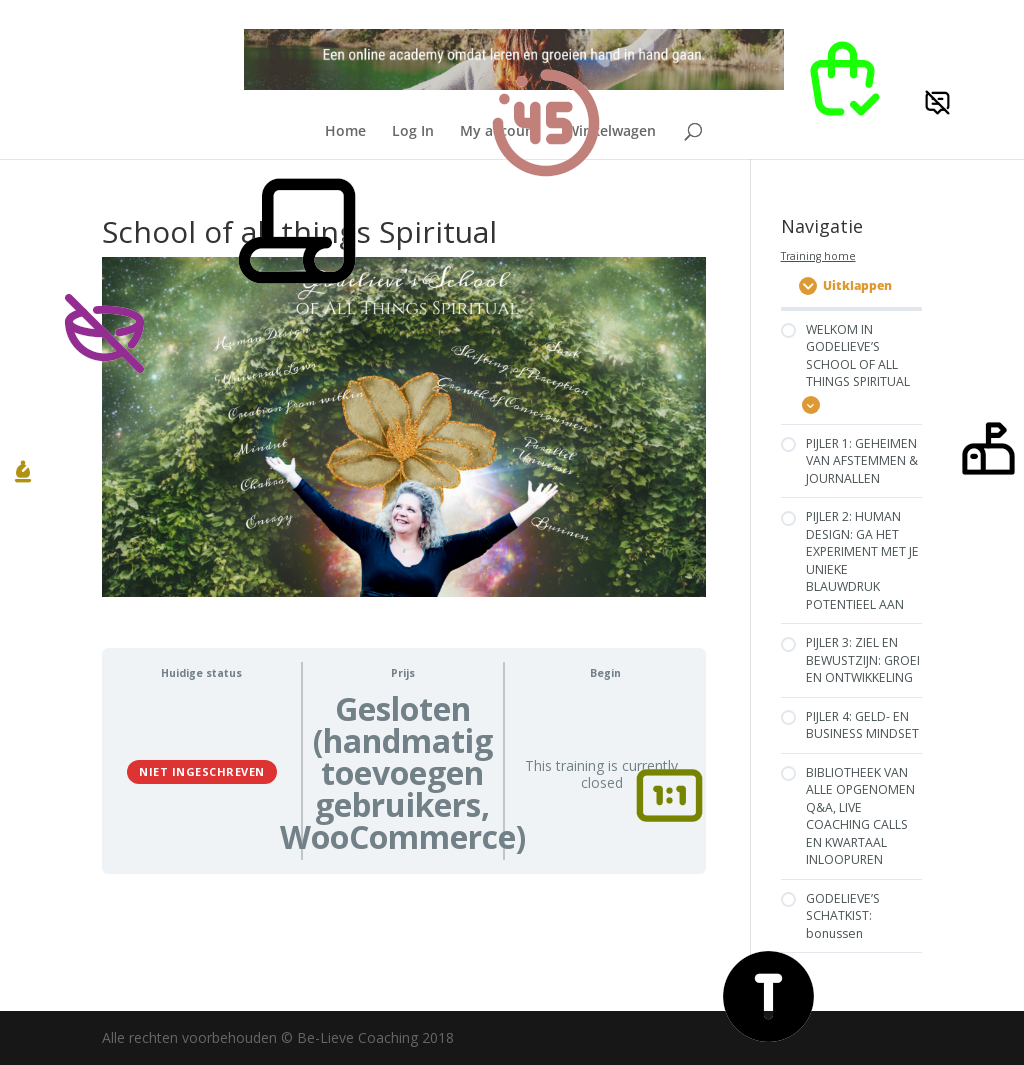  I want to click on set a 45-minute timer or duration, so click(546, 123).